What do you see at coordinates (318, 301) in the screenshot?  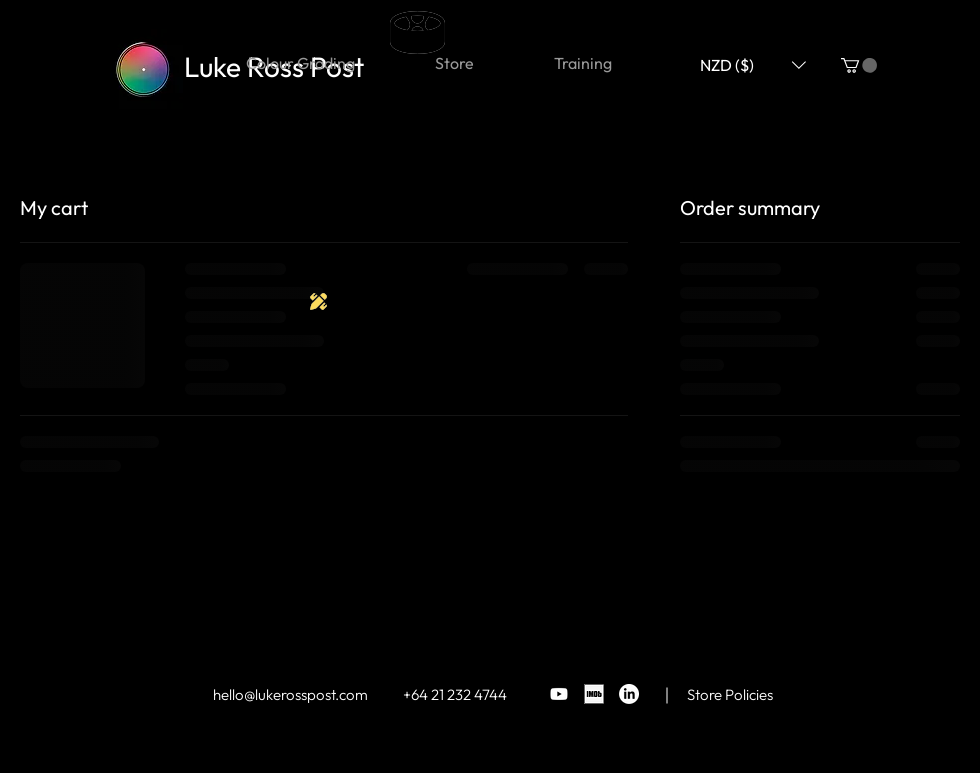 I see `access design or editing tools` at bounding box center [318, 301].